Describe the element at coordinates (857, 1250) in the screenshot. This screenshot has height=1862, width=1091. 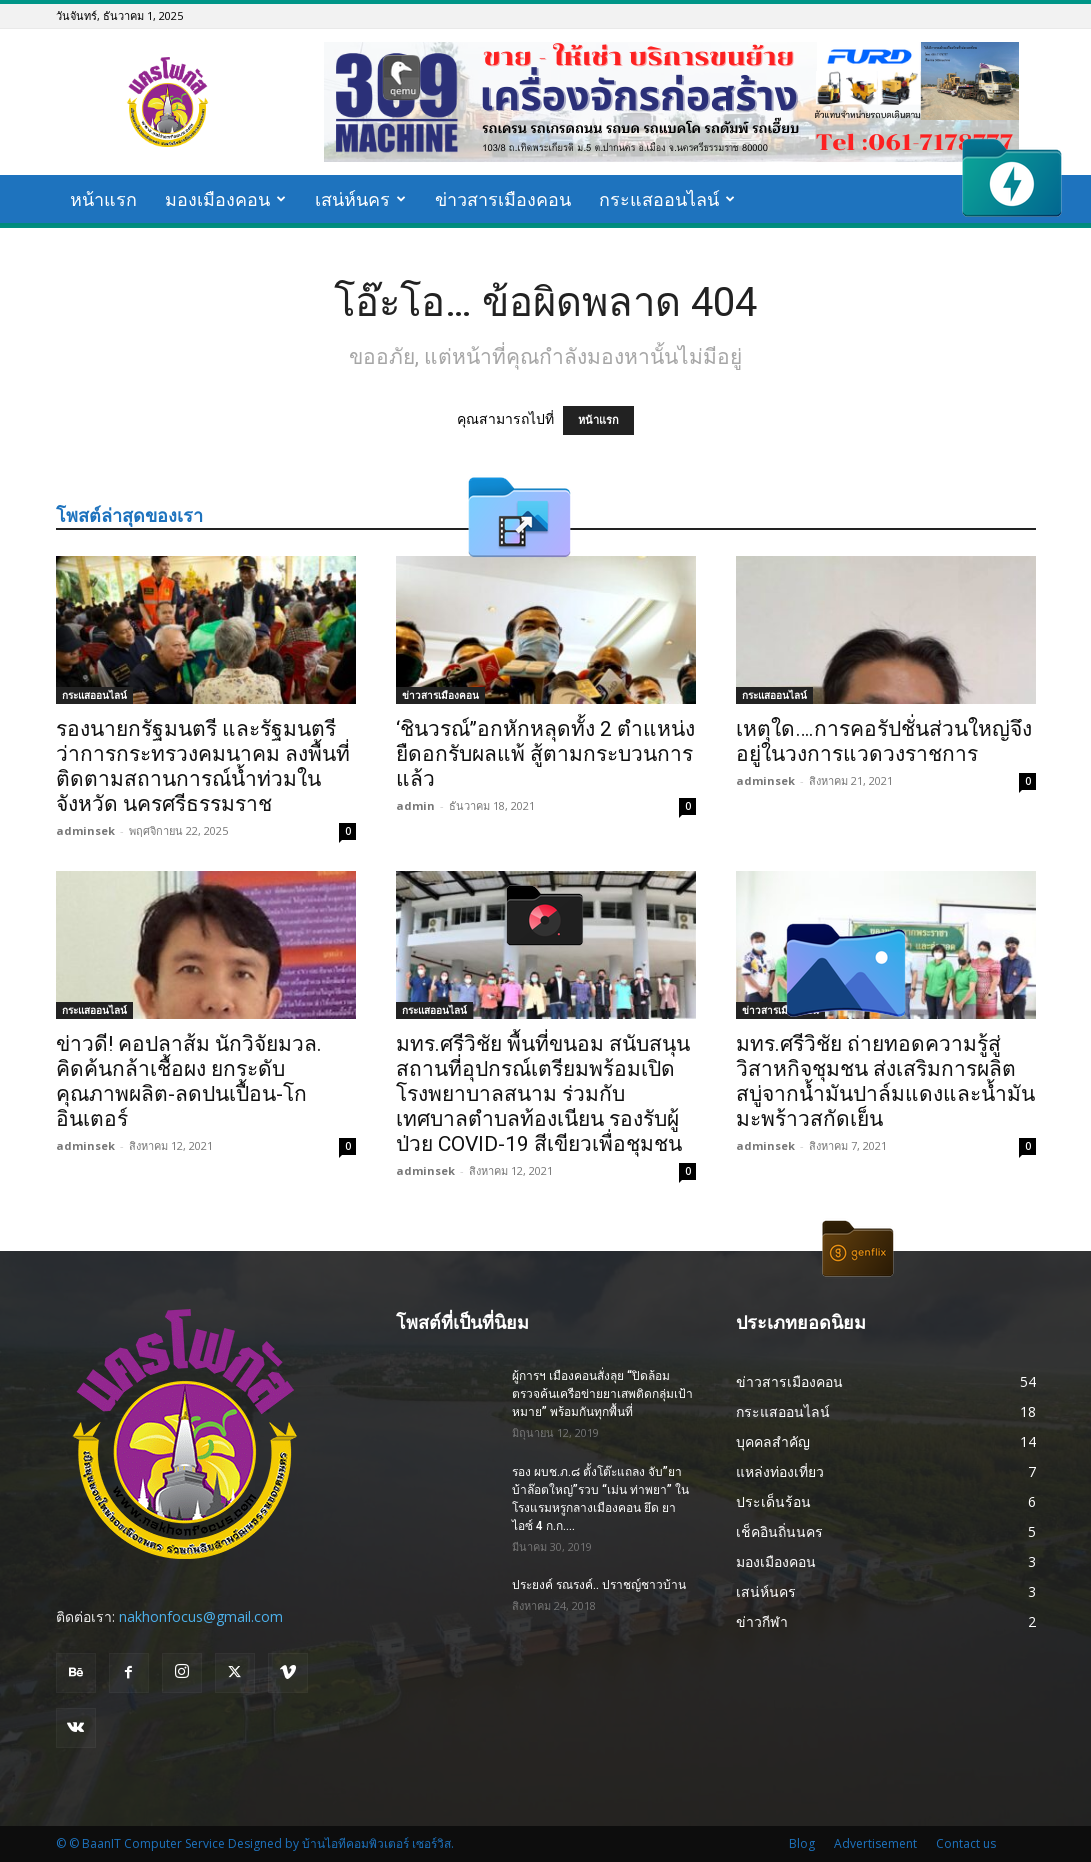
I see `open genflix media folder` at that location.